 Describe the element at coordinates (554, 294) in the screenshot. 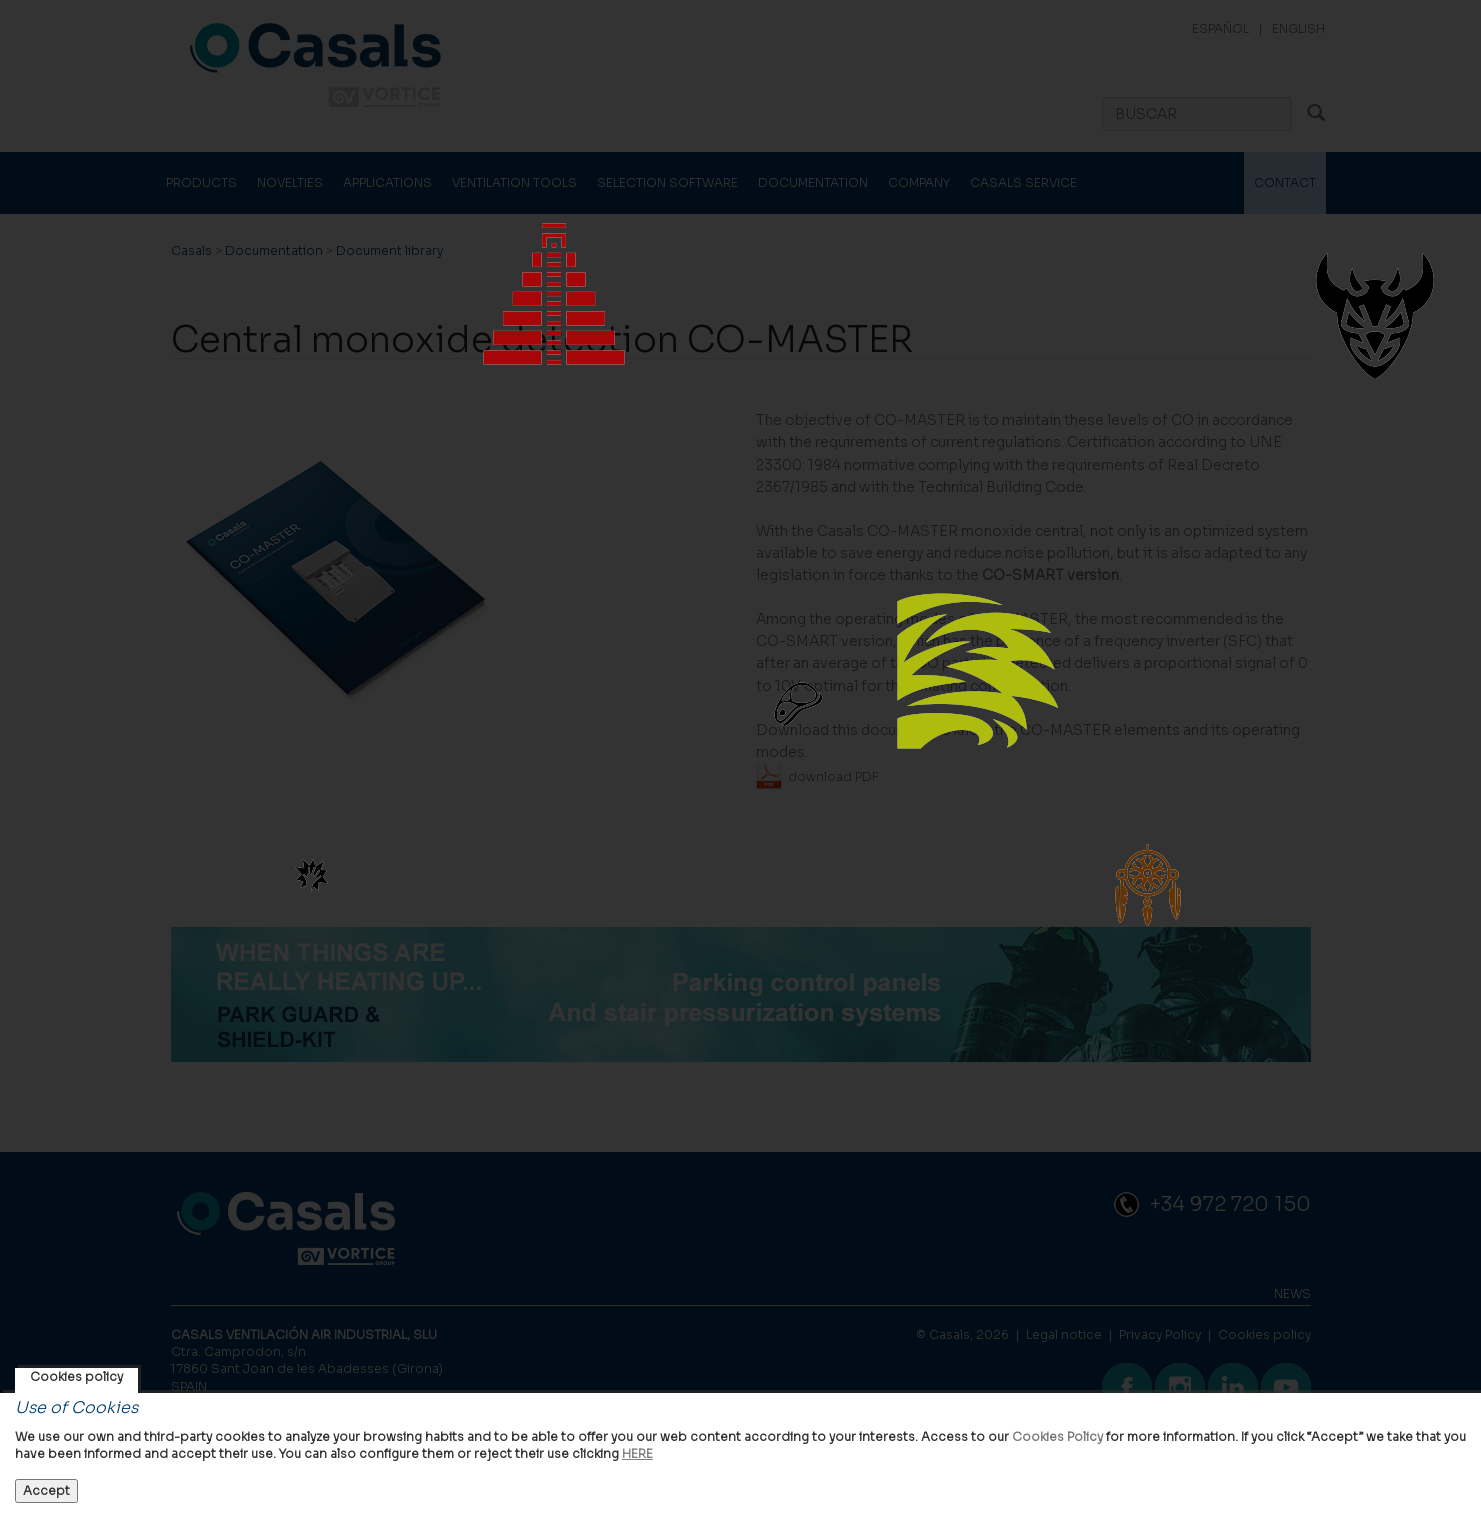

I see `explore ancient civilizations or history content` at that location.